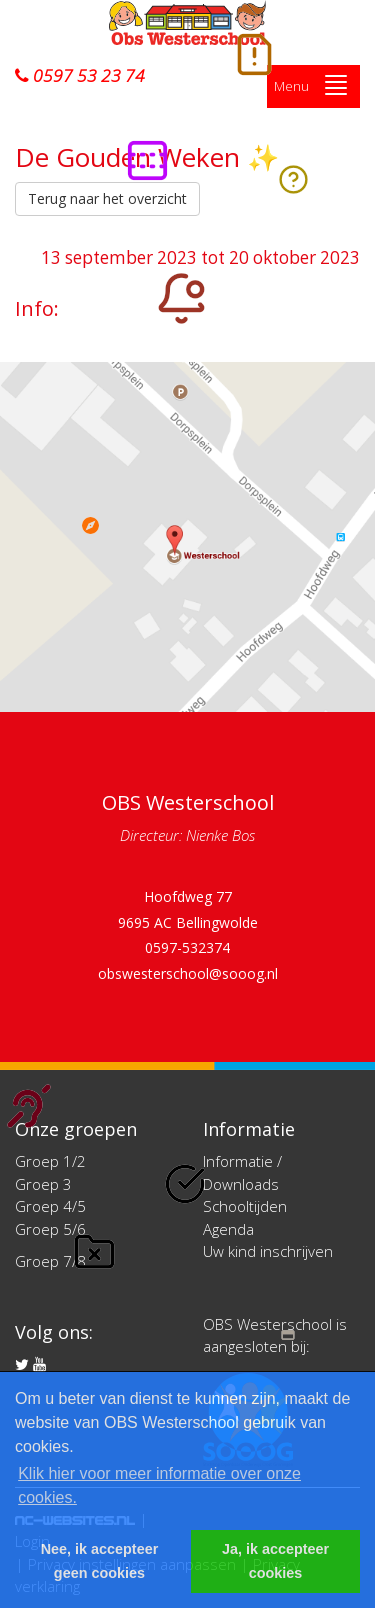 This screenshot has height=1608, width=375. Describe the element at coordinates (147, 160) in the screenshot. I see `toggle top and bottom panel layout` at that location.